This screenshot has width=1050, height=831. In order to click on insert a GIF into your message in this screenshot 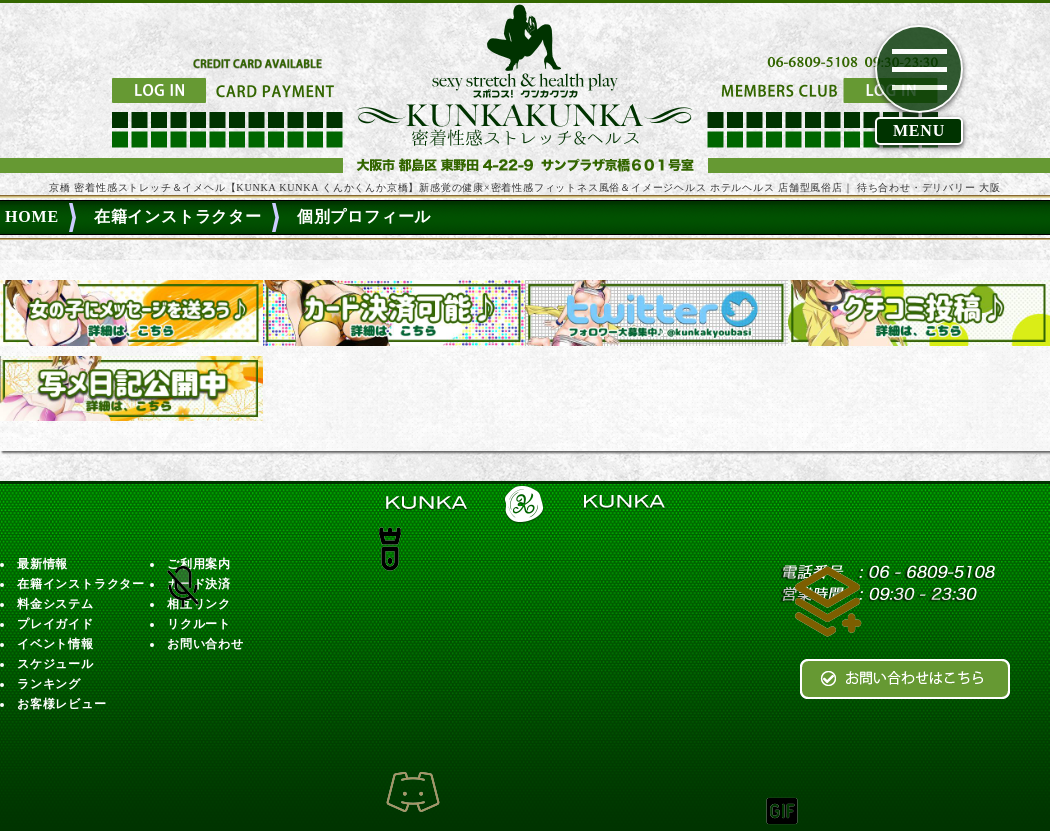, I will do `click(782, 811)`.